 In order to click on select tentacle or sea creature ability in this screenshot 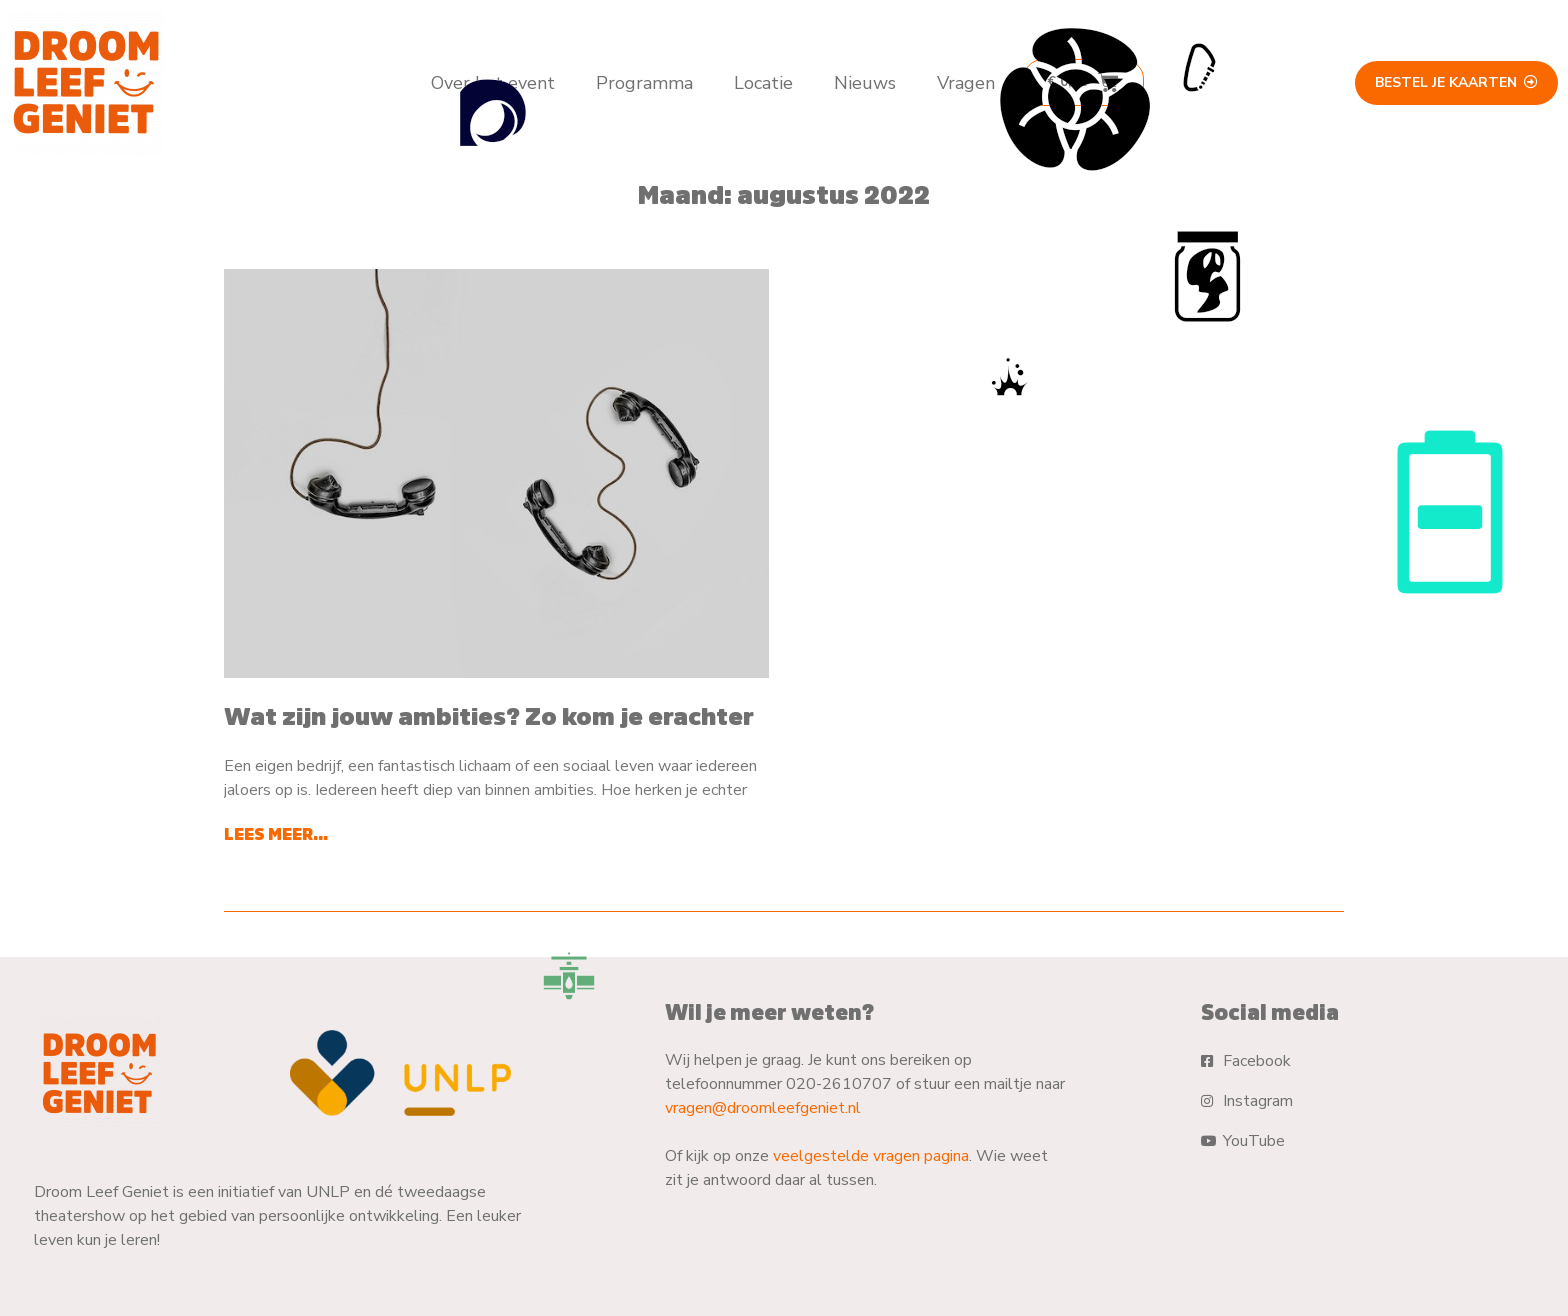, I will do `click(493, 112)`.